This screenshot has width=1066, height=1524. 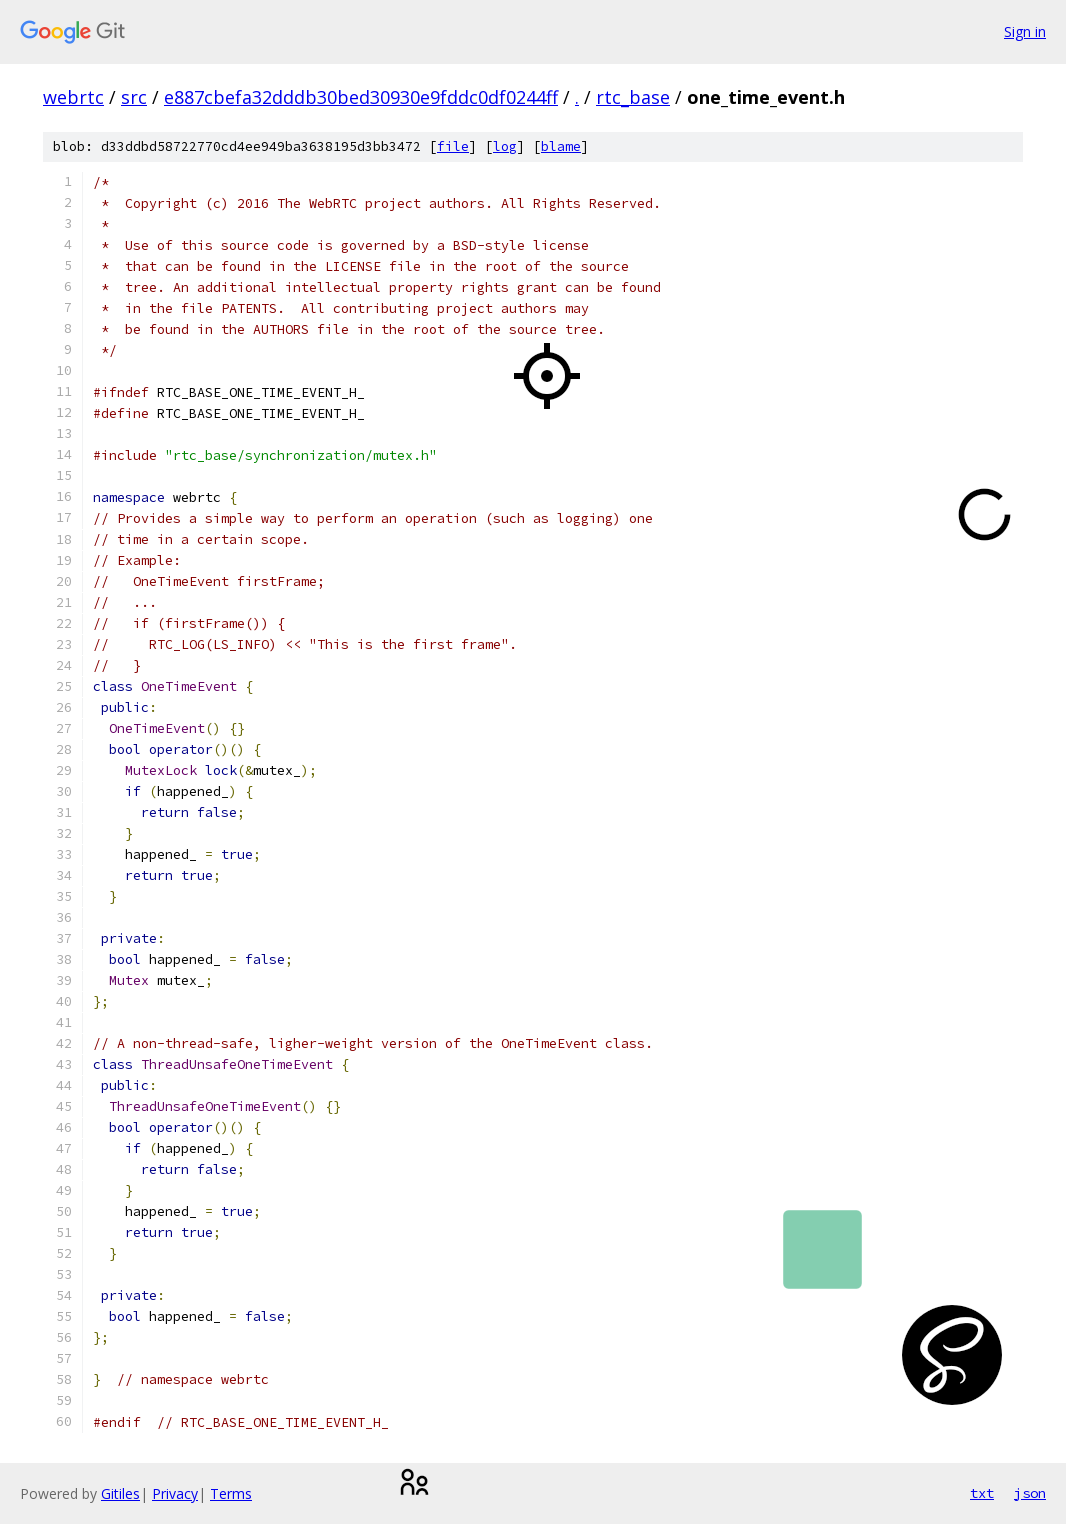 I want to click on view family or parent account settings, so click(x=414, y=1482).